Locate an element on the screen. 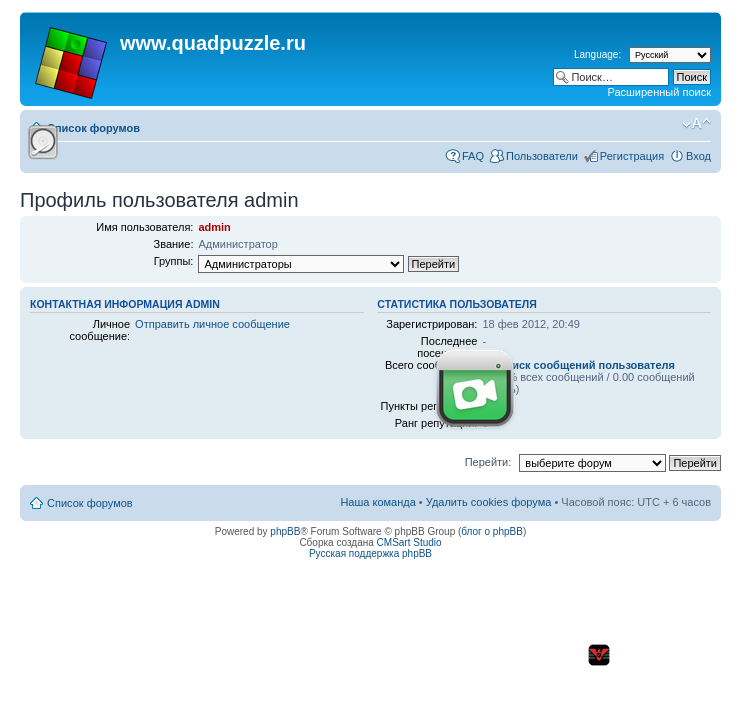 This screenshot has width=741, height=727. launch papers, please game is located at coordinates (599, 655).